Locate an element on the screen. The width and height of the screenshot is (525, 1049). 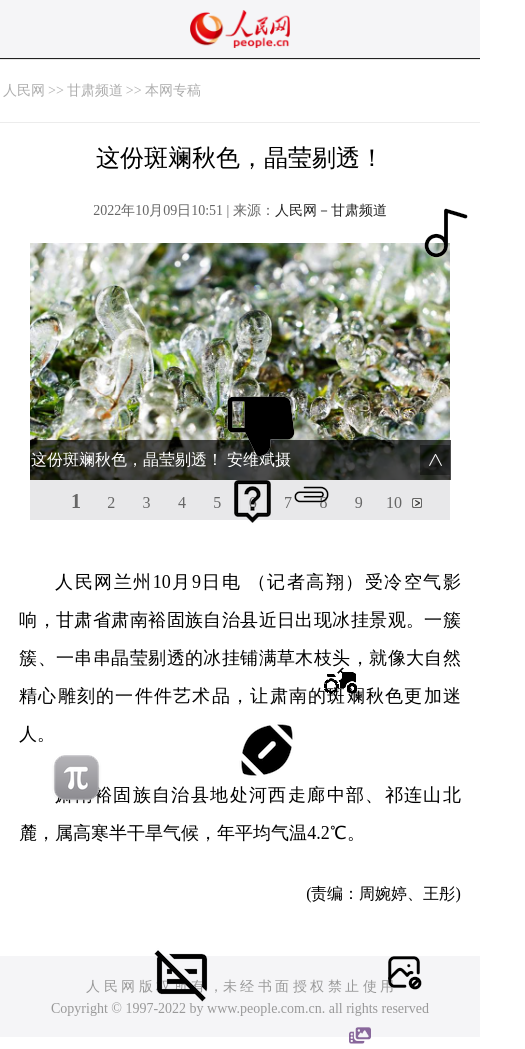
access sports or football content is located at coordinates (267, 750).